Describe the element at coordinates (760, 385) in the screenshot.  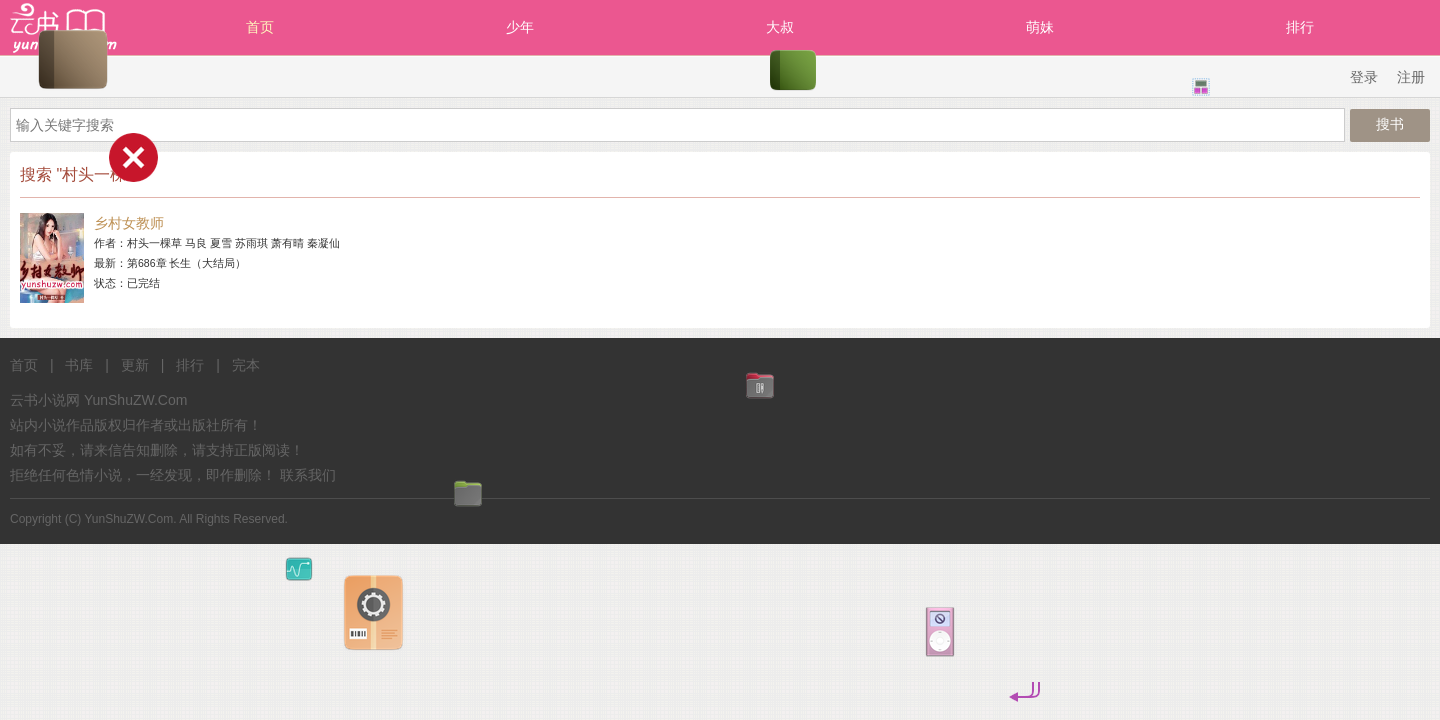
I see `open templates folder` at that location.